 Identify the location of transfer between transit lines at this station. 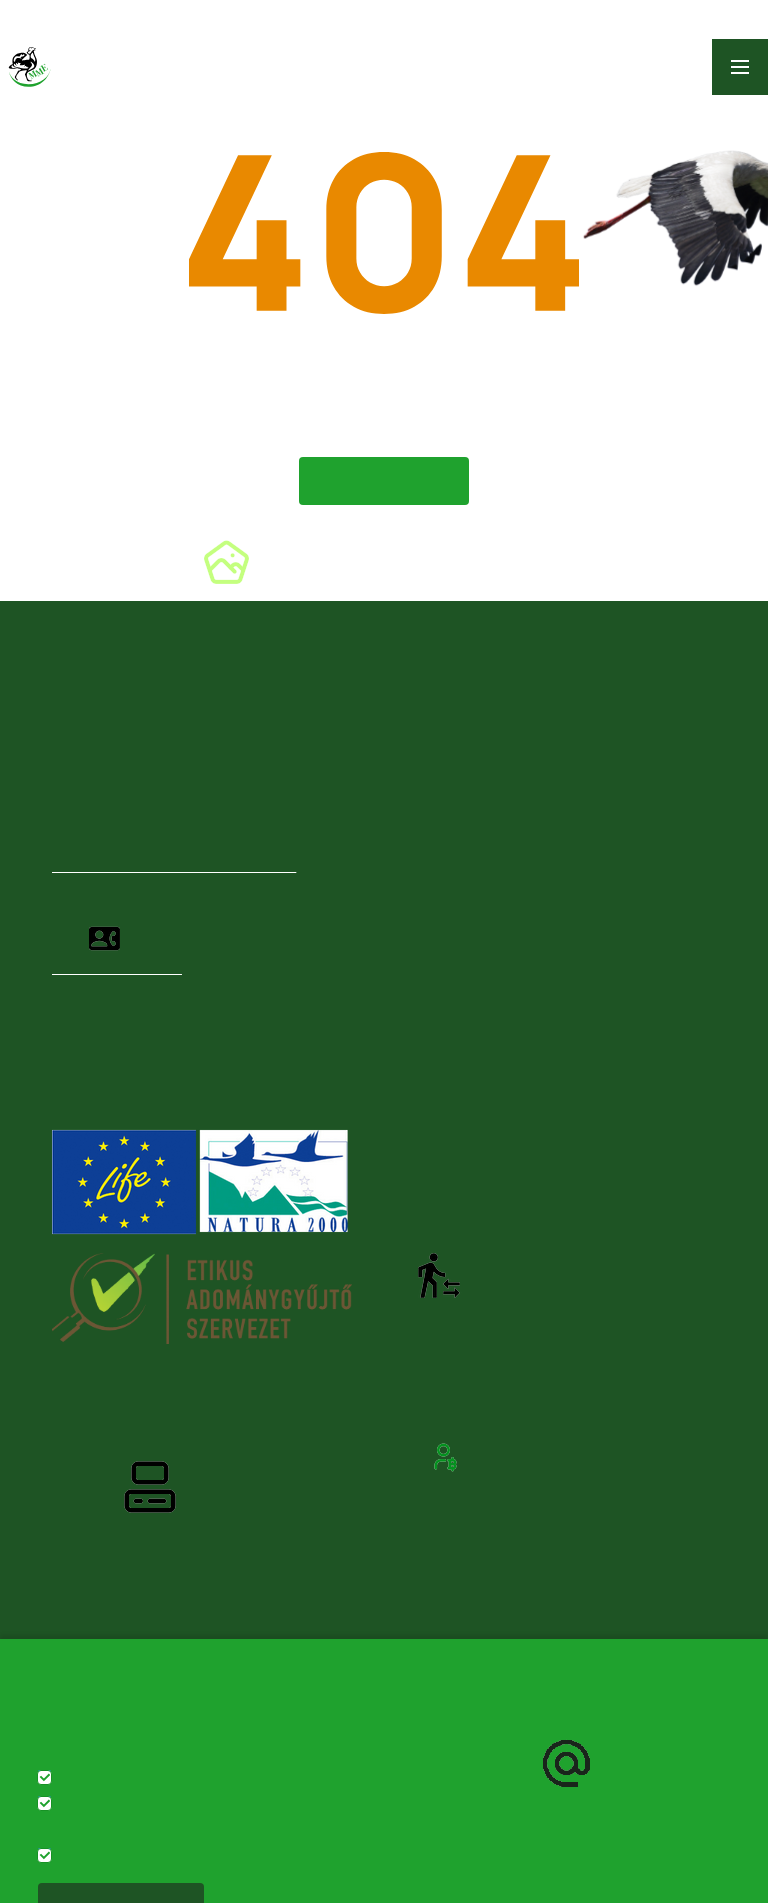
(439, 1275).